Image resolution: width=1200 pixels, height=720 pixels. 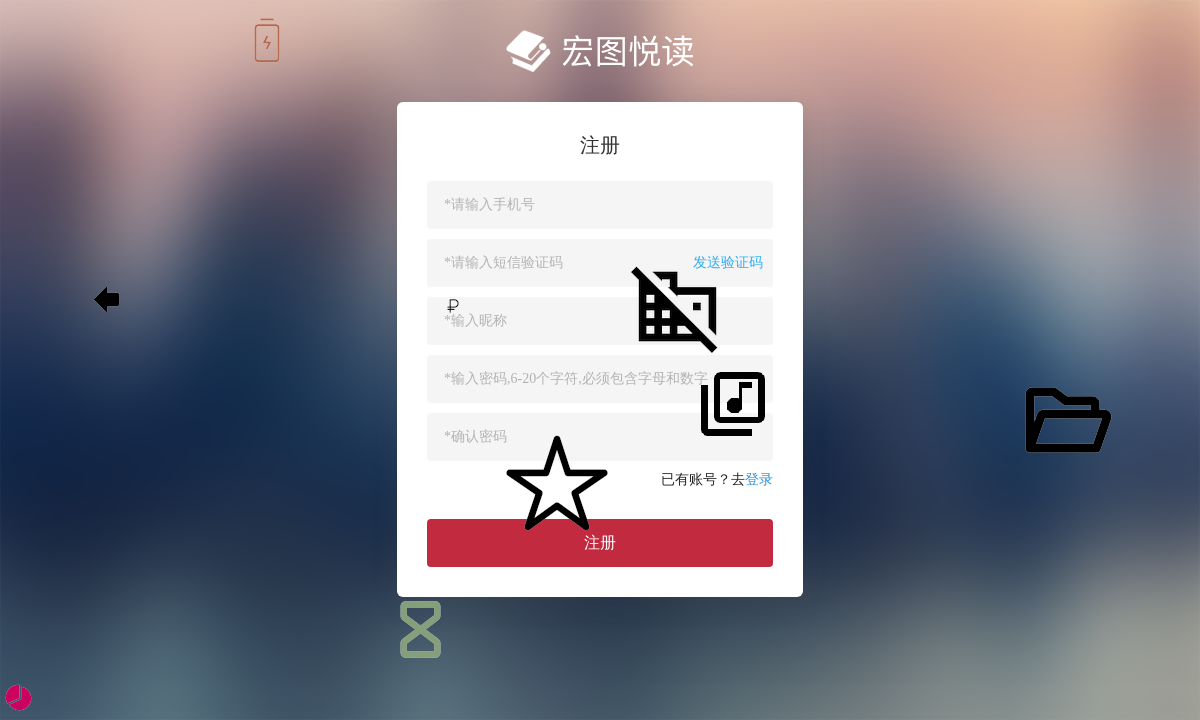 I want to click on indicates a website or domain is unavailable, so click(x=677, y=306).